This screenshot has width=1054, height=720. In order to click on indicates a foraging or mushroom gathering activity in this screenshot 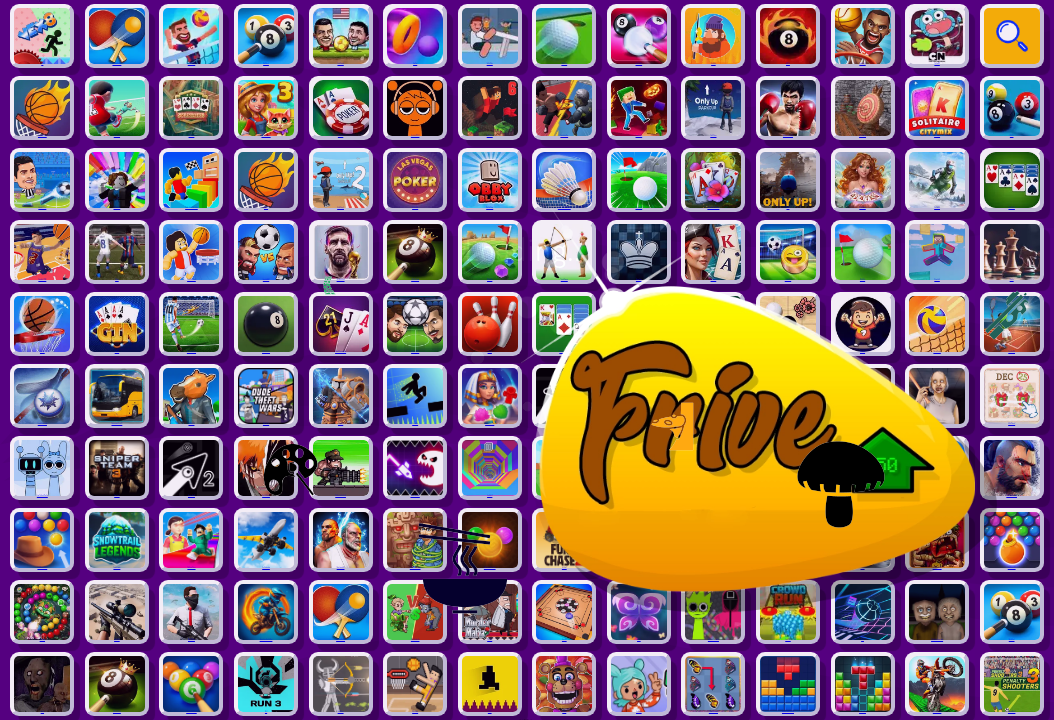, I will do `click(669, 426)`.